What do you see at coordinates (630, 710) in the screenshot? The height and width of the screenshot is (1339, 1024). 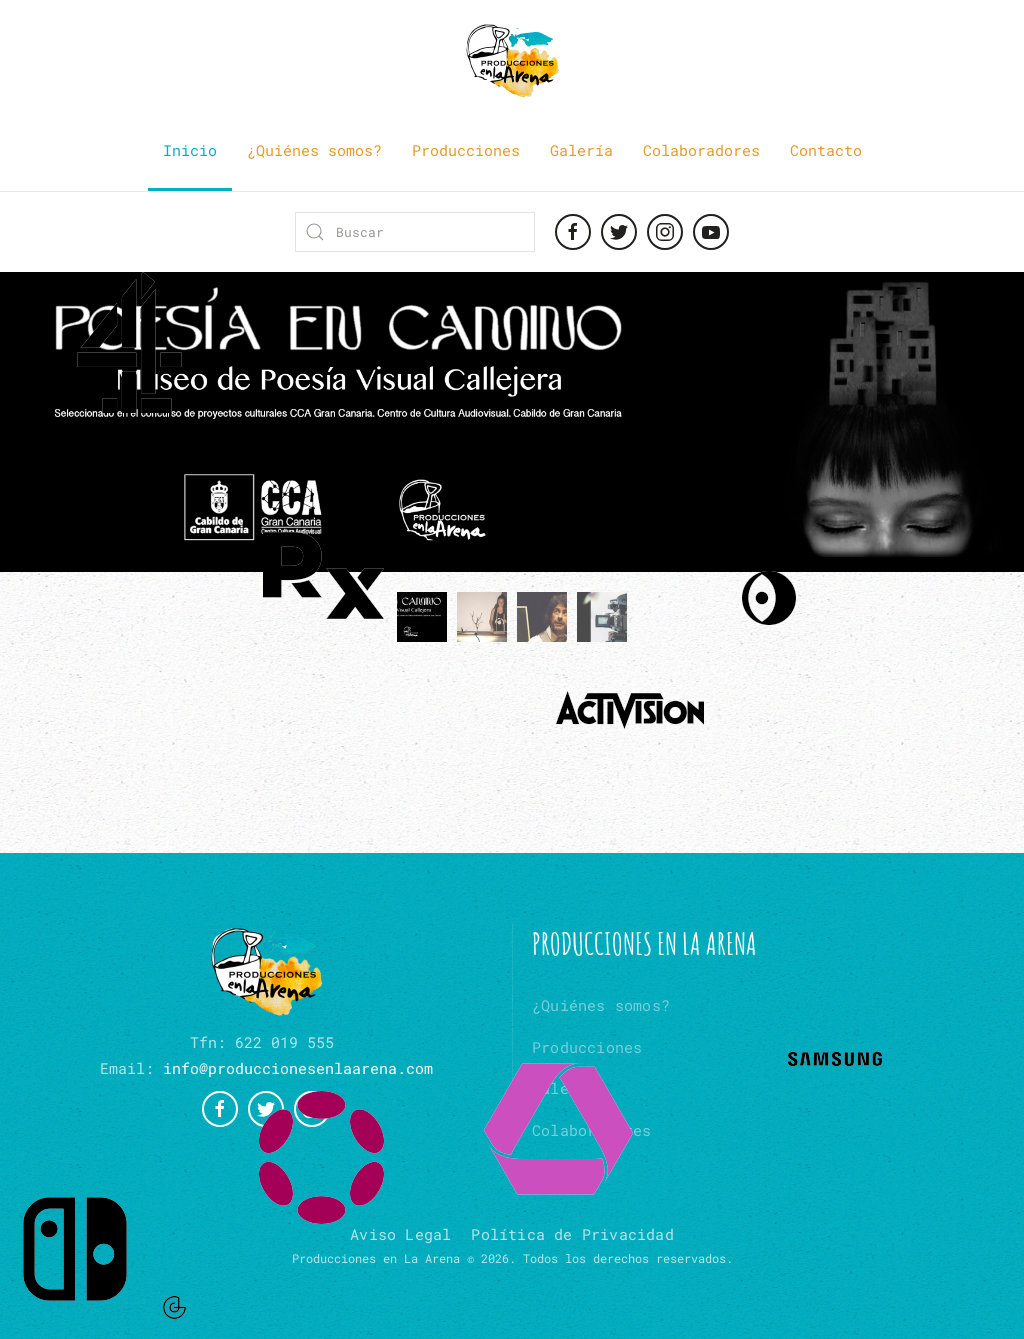 I see `activision company logo` at bounding box center [630, 710].